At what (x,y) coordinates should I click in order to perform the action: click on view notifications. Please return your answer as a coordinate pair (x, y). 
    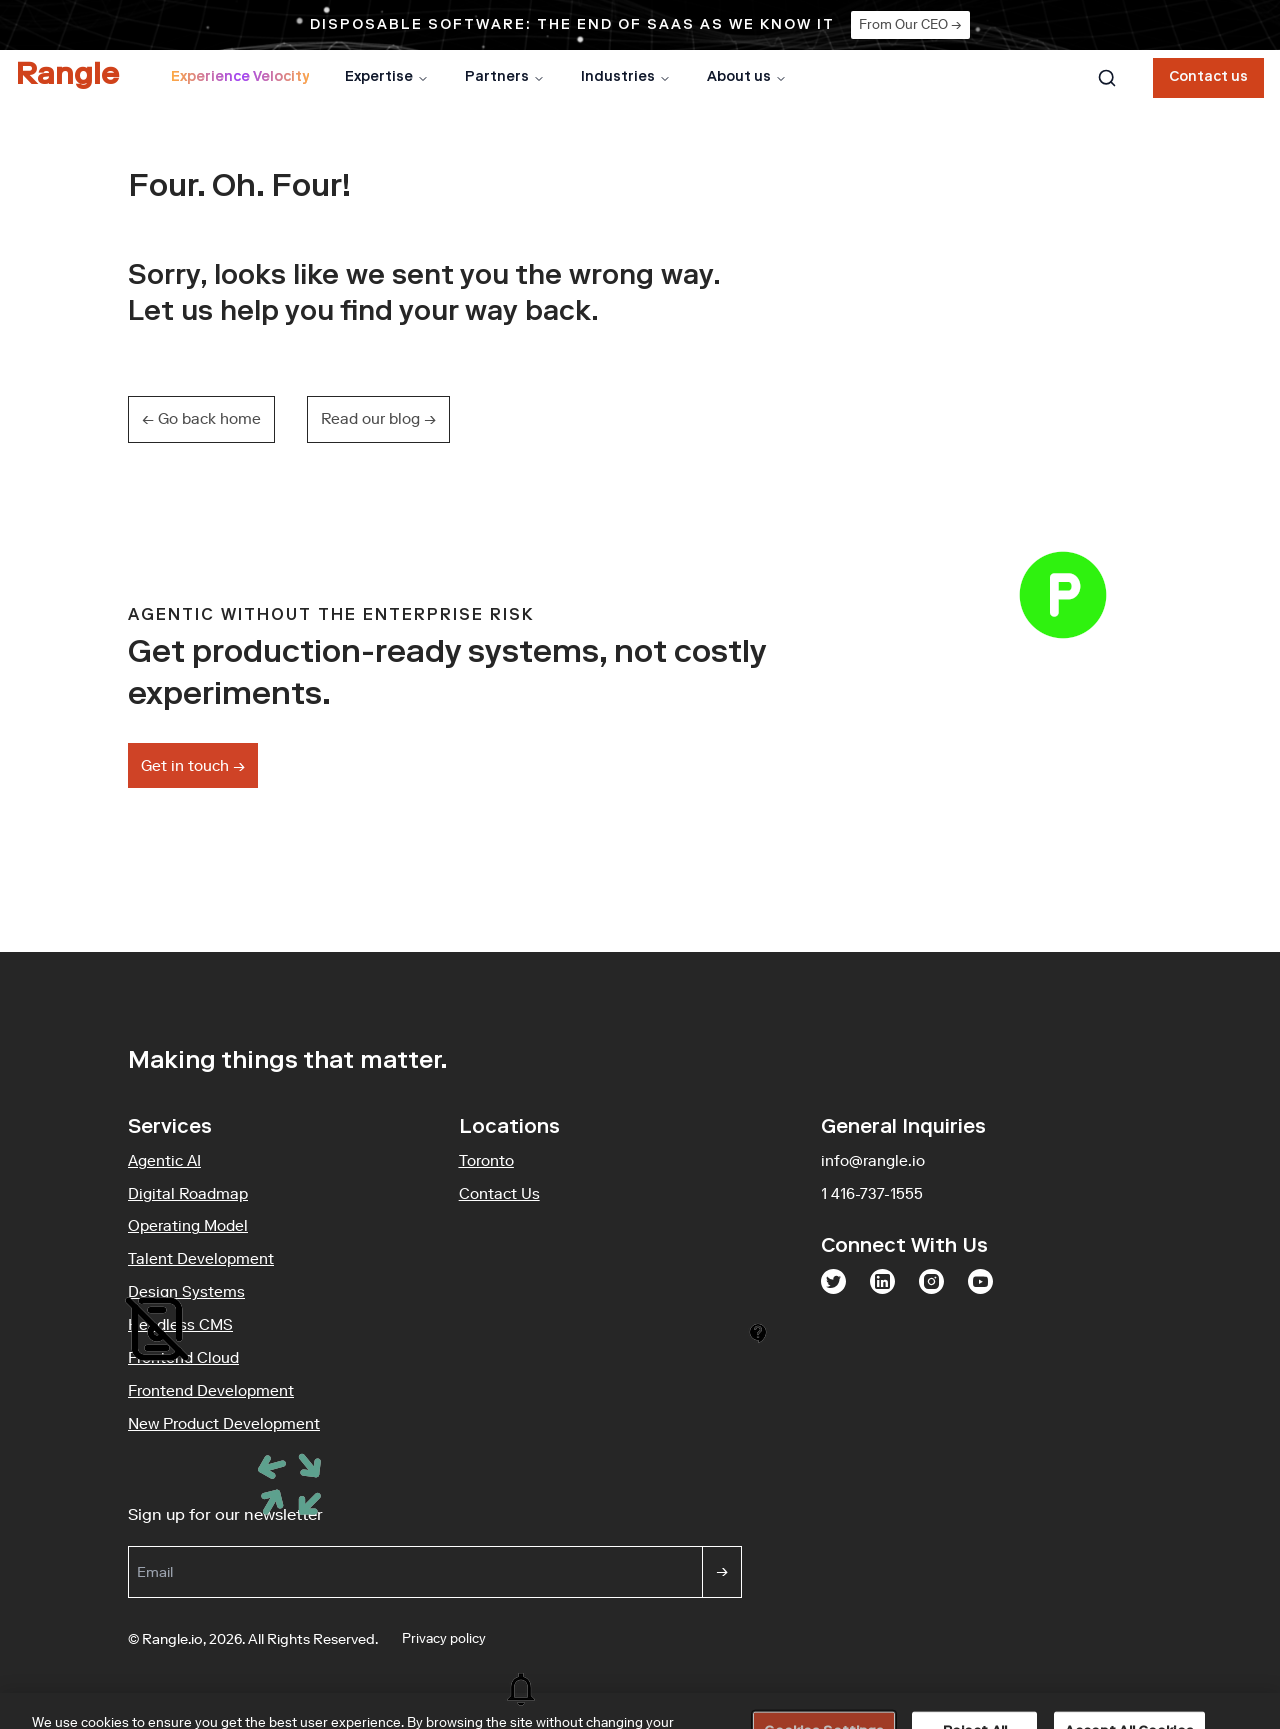
    Looking at the image, I should click on (521, 1689).